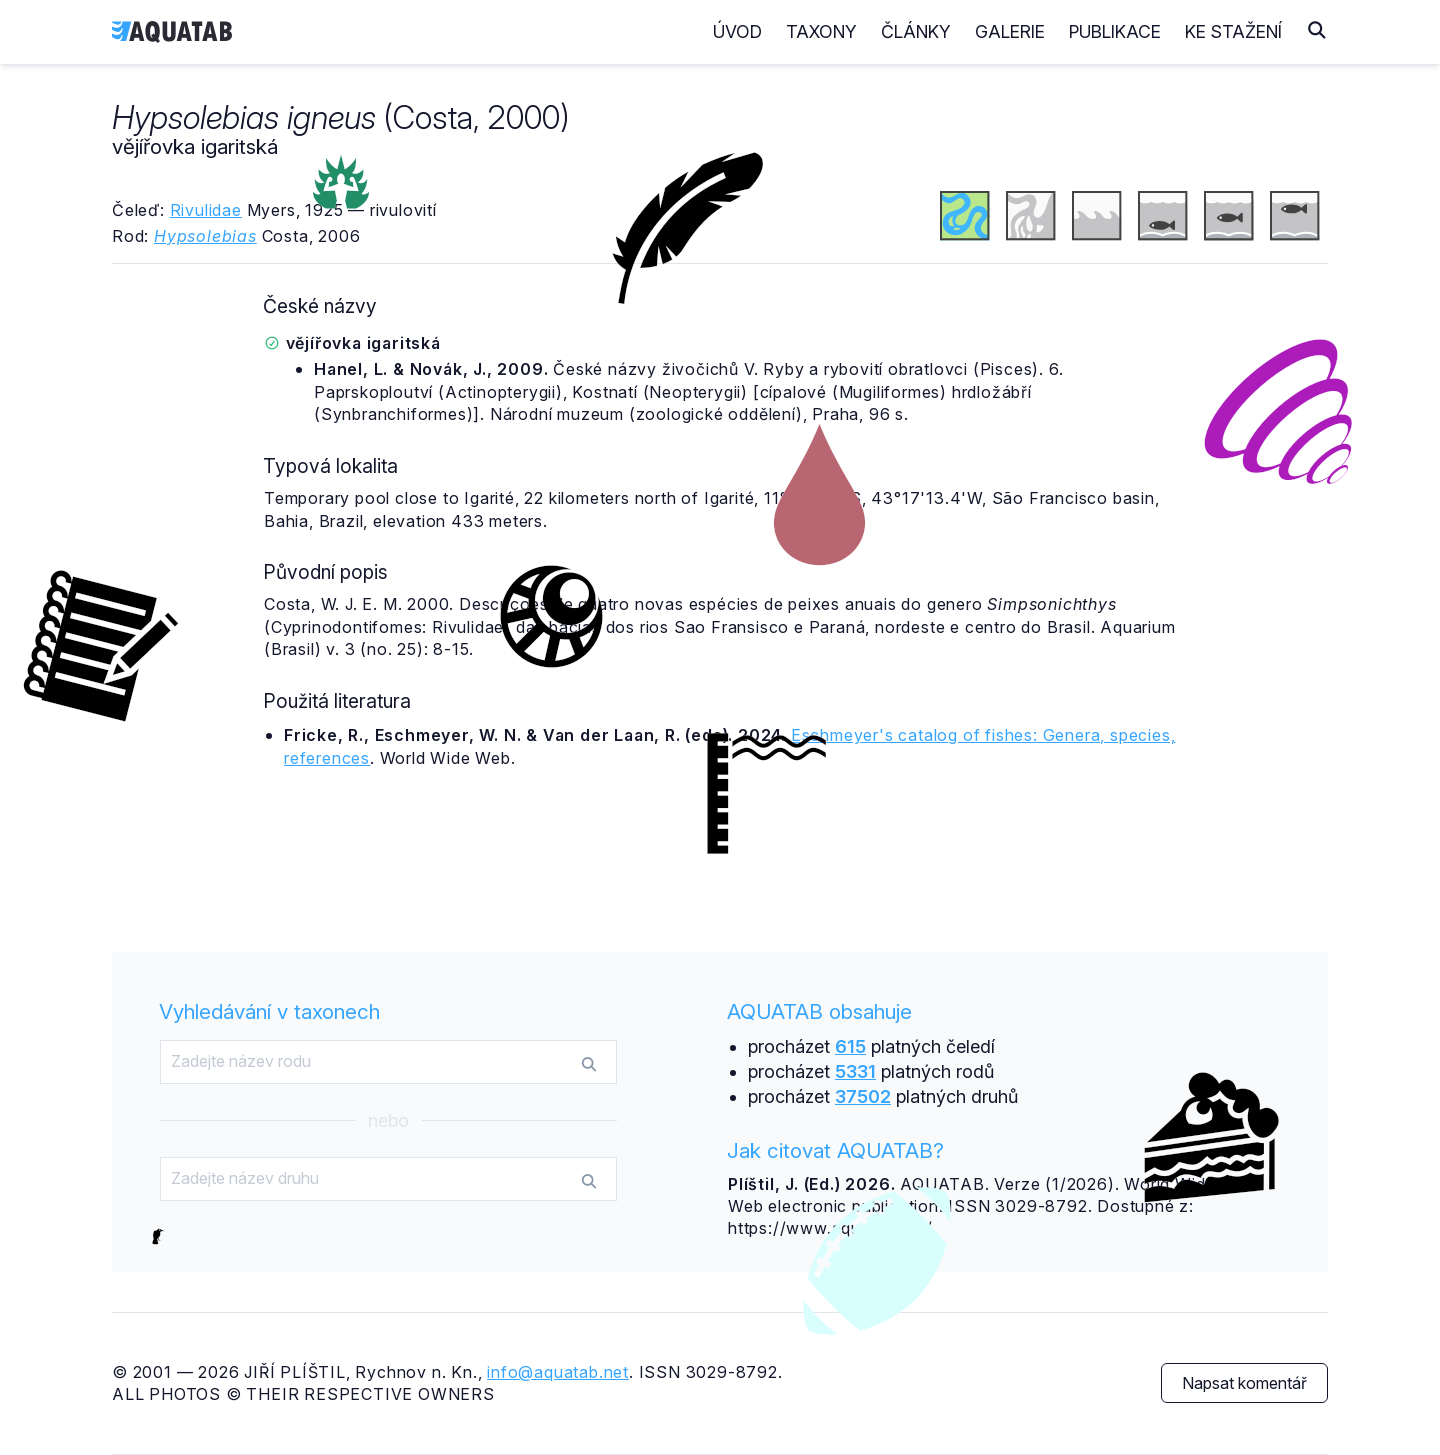 Image resolution: width=1440 pixels, height=1455 pixels. What do you see at coordinates (1282, 415) in the screenshot?
I see `activate tornado or vortex ability in game` at bounding box center [1282, 415].